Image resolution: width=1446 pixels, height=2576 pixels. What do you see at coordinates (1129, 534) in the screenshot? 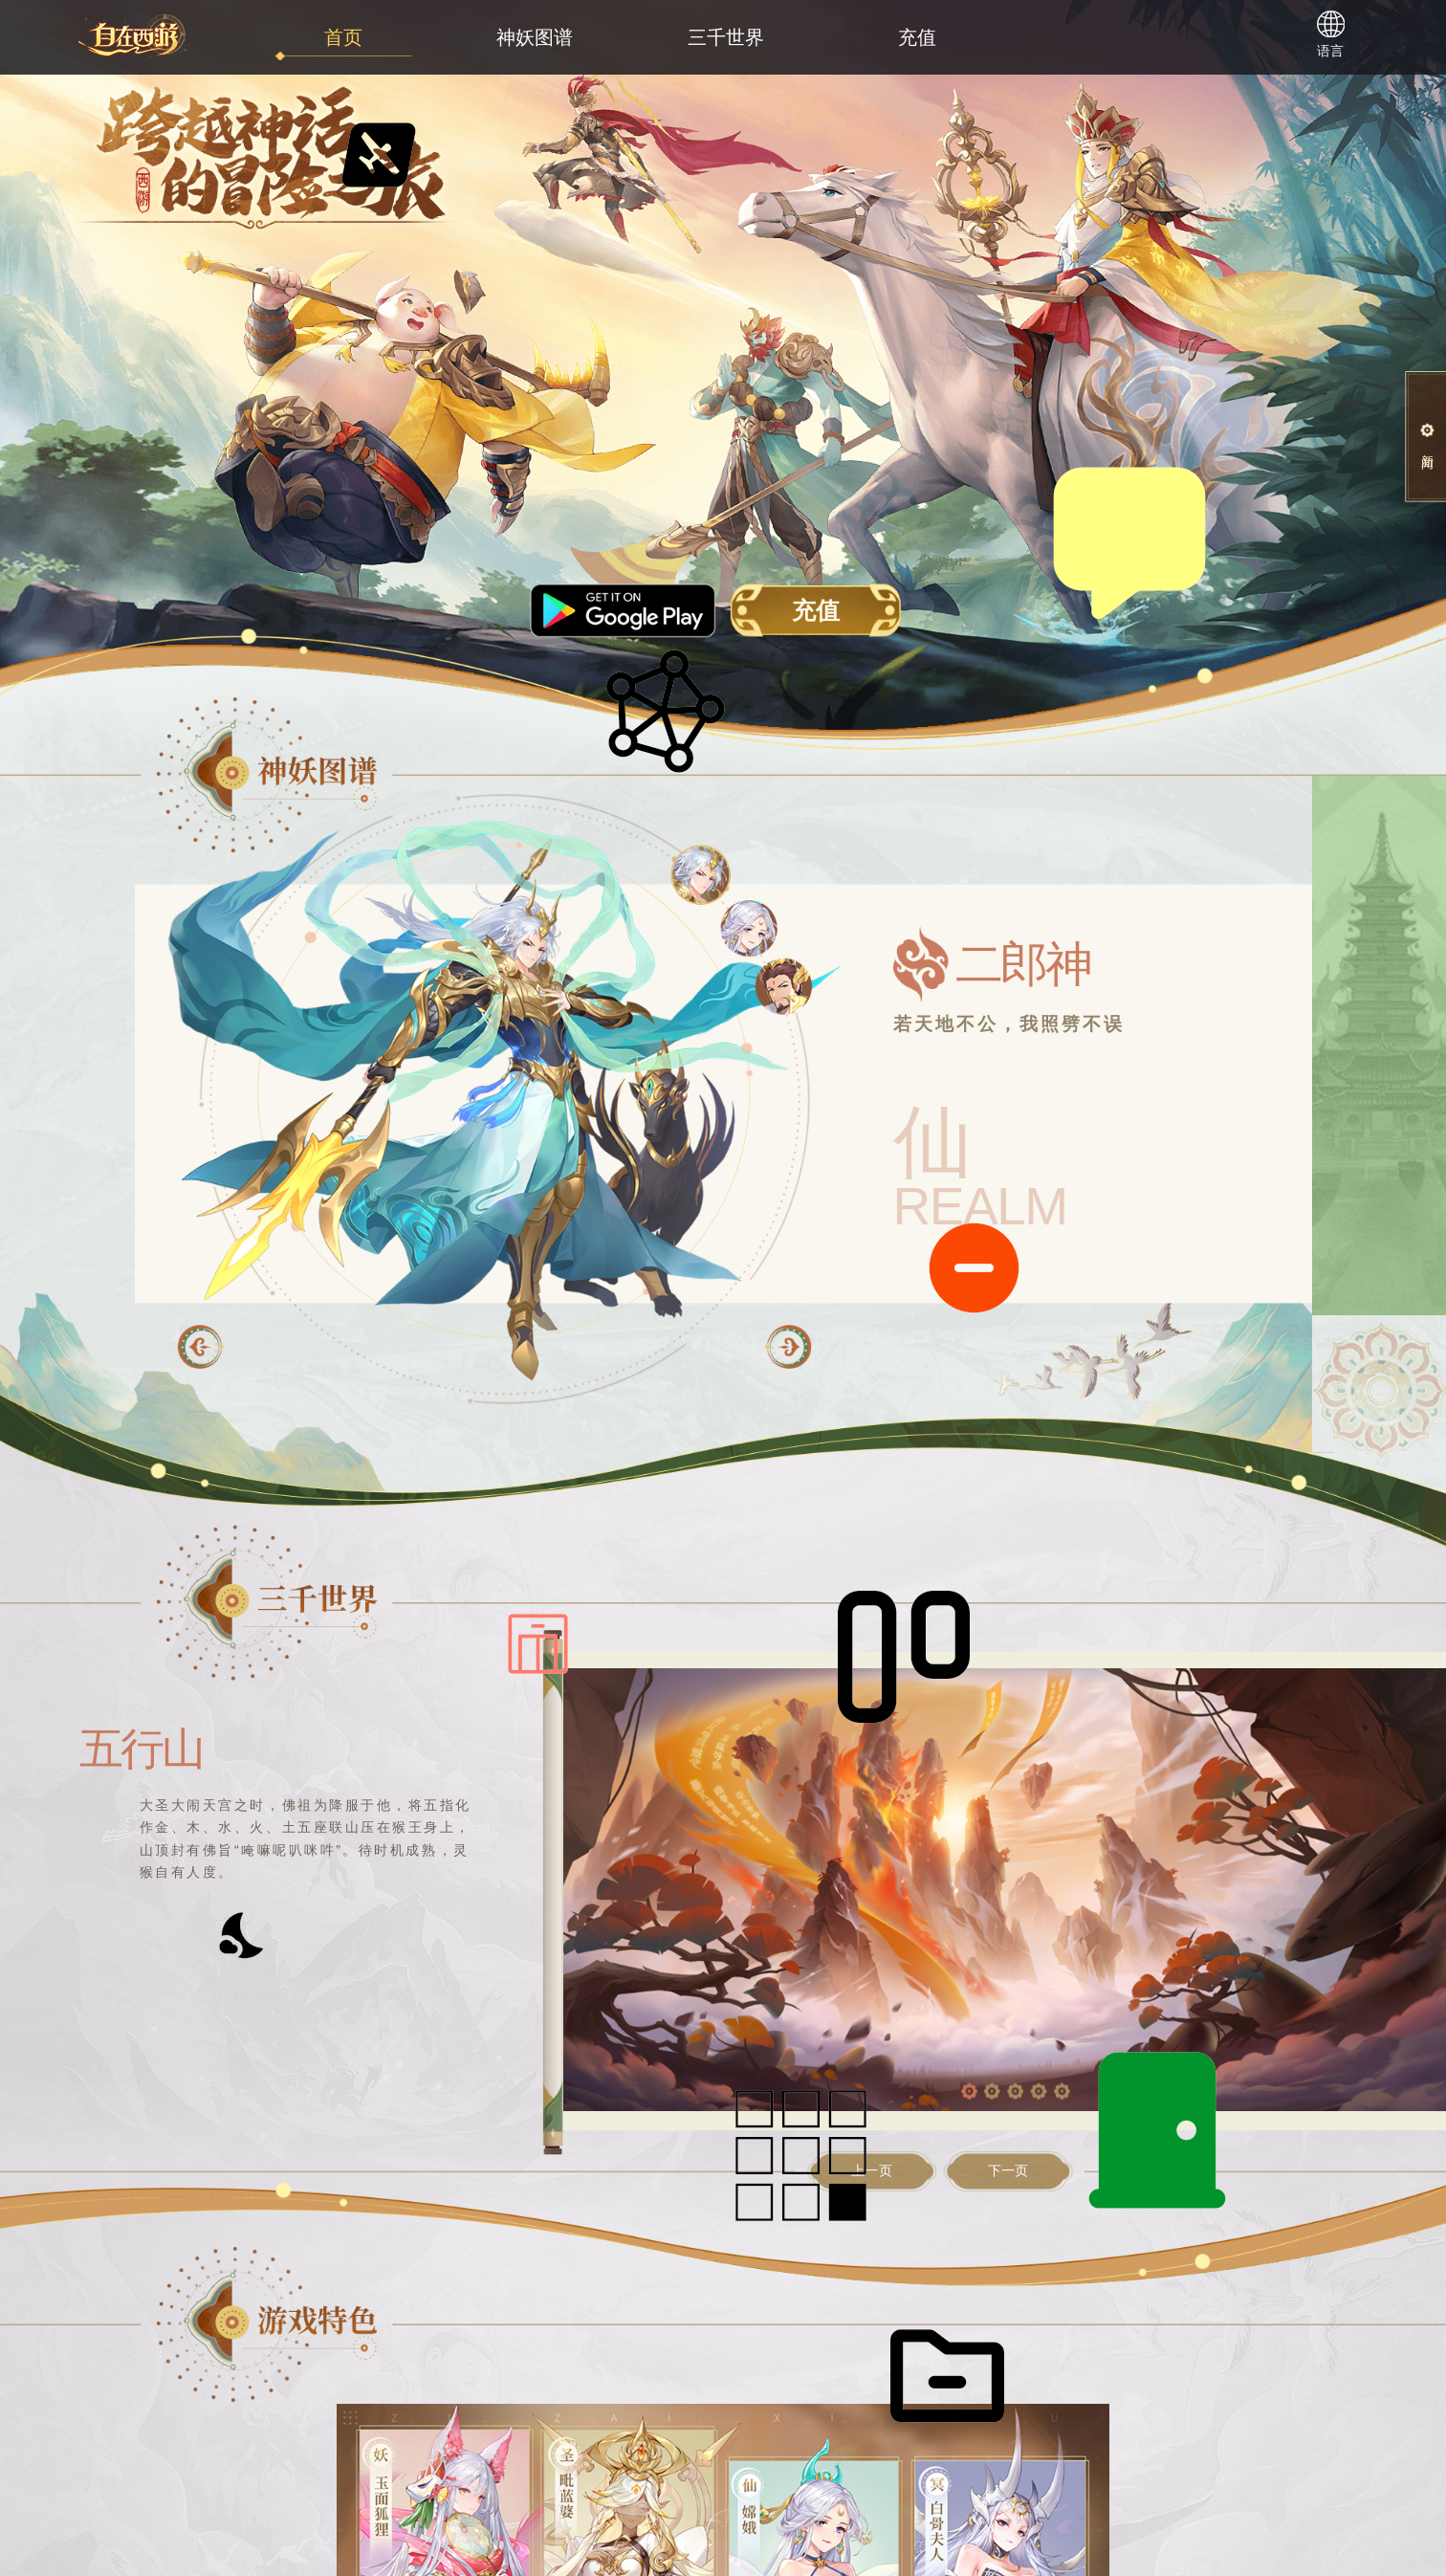
I see `open chat or messaging` at bounding box center [1129, 534].